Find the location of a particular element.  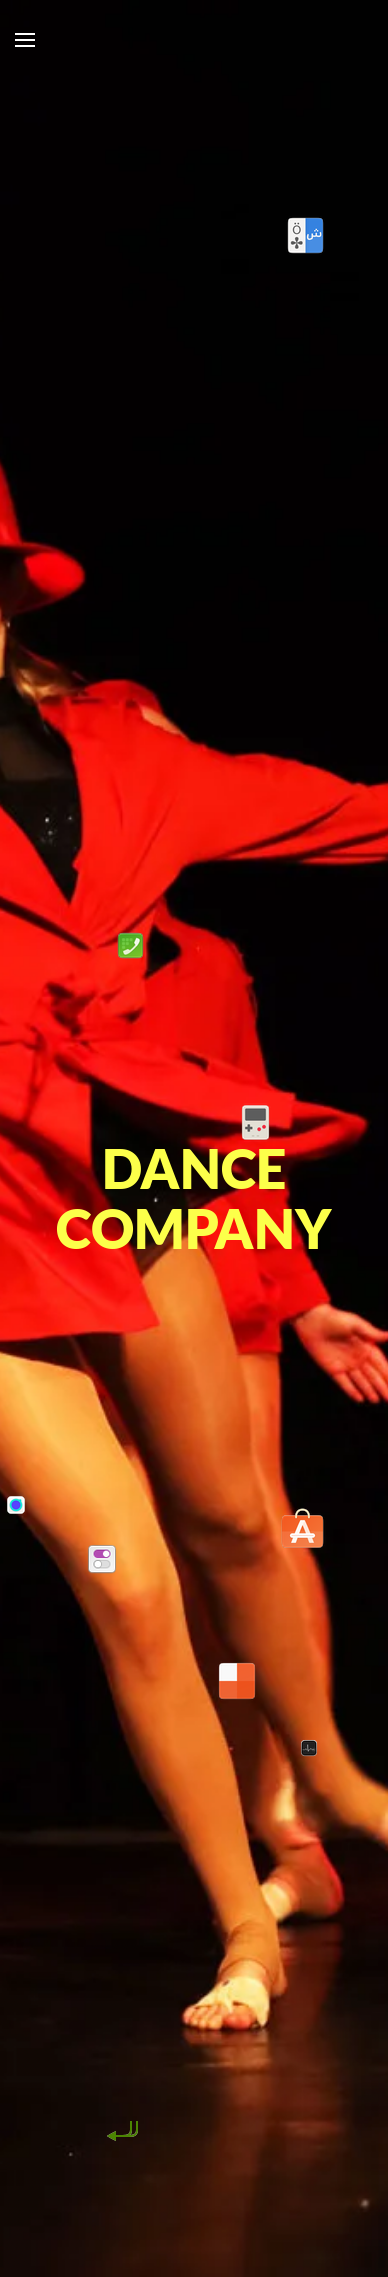

reply to all recipients of an email is located at coordinates (122, 2129).